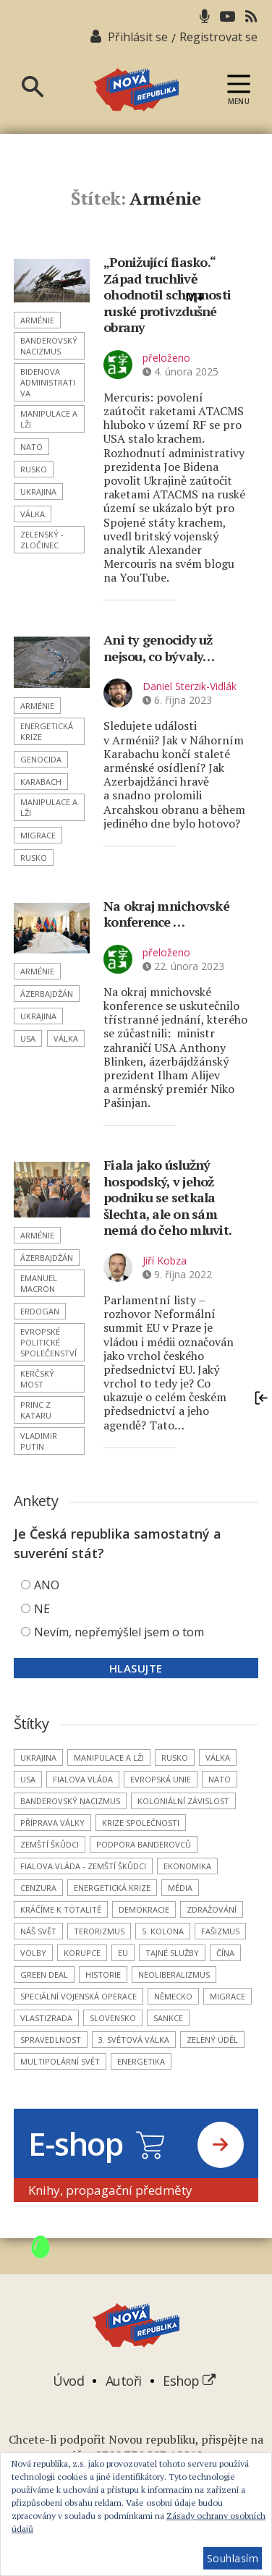  Describe the element at coordinates (41, 2247) in the screenshot. I see `indicates food or breakfast-related content` at that location.